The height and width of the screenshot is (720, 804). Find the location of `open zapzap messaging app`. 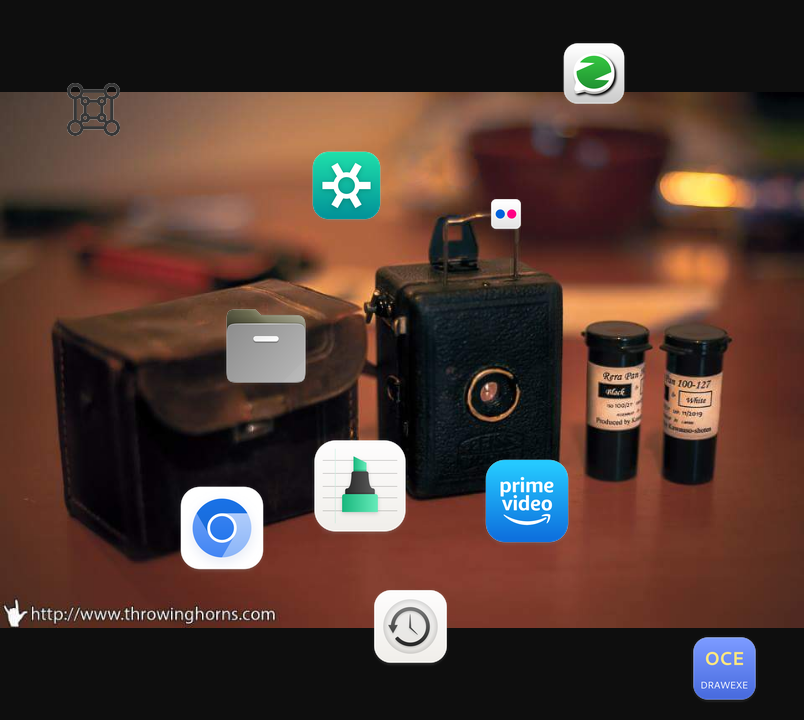

open zapzap messaging app is located at coordinates (597, 71).